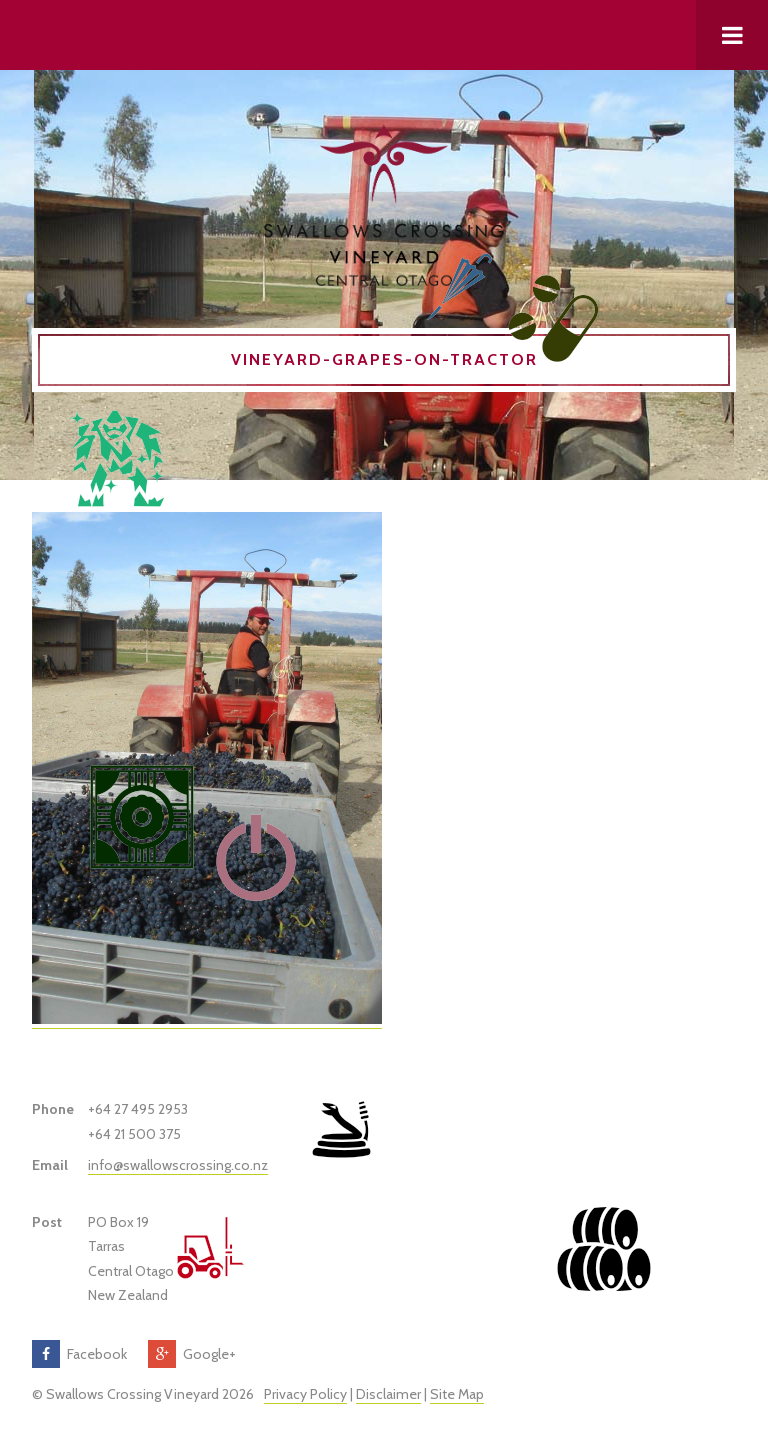  I want to click on turn device on or off, so click(256, 857).